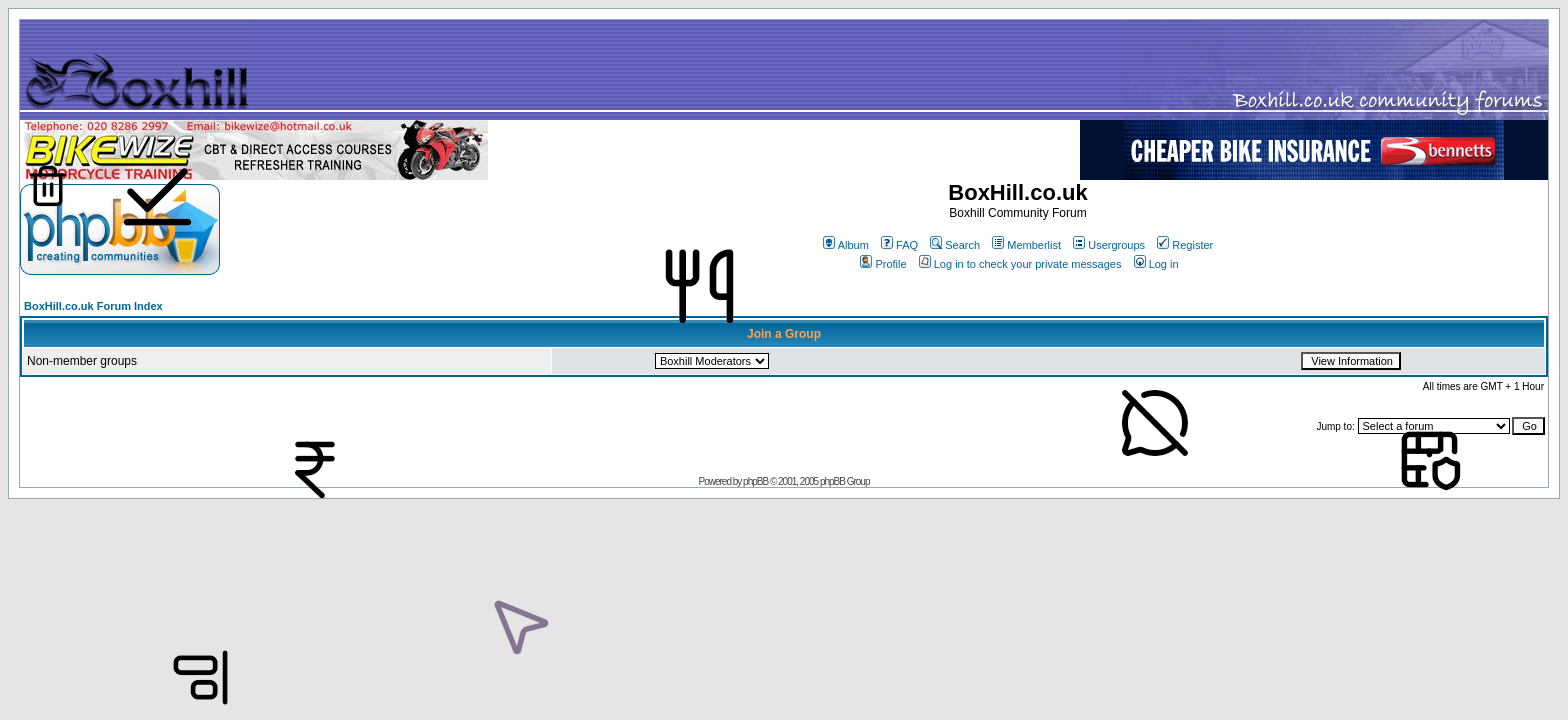 The image size is (1568, 720). What do you see at coordinates (48, 186) in the screenshot?
I see `delete this item` at bounding box center [48, 186].